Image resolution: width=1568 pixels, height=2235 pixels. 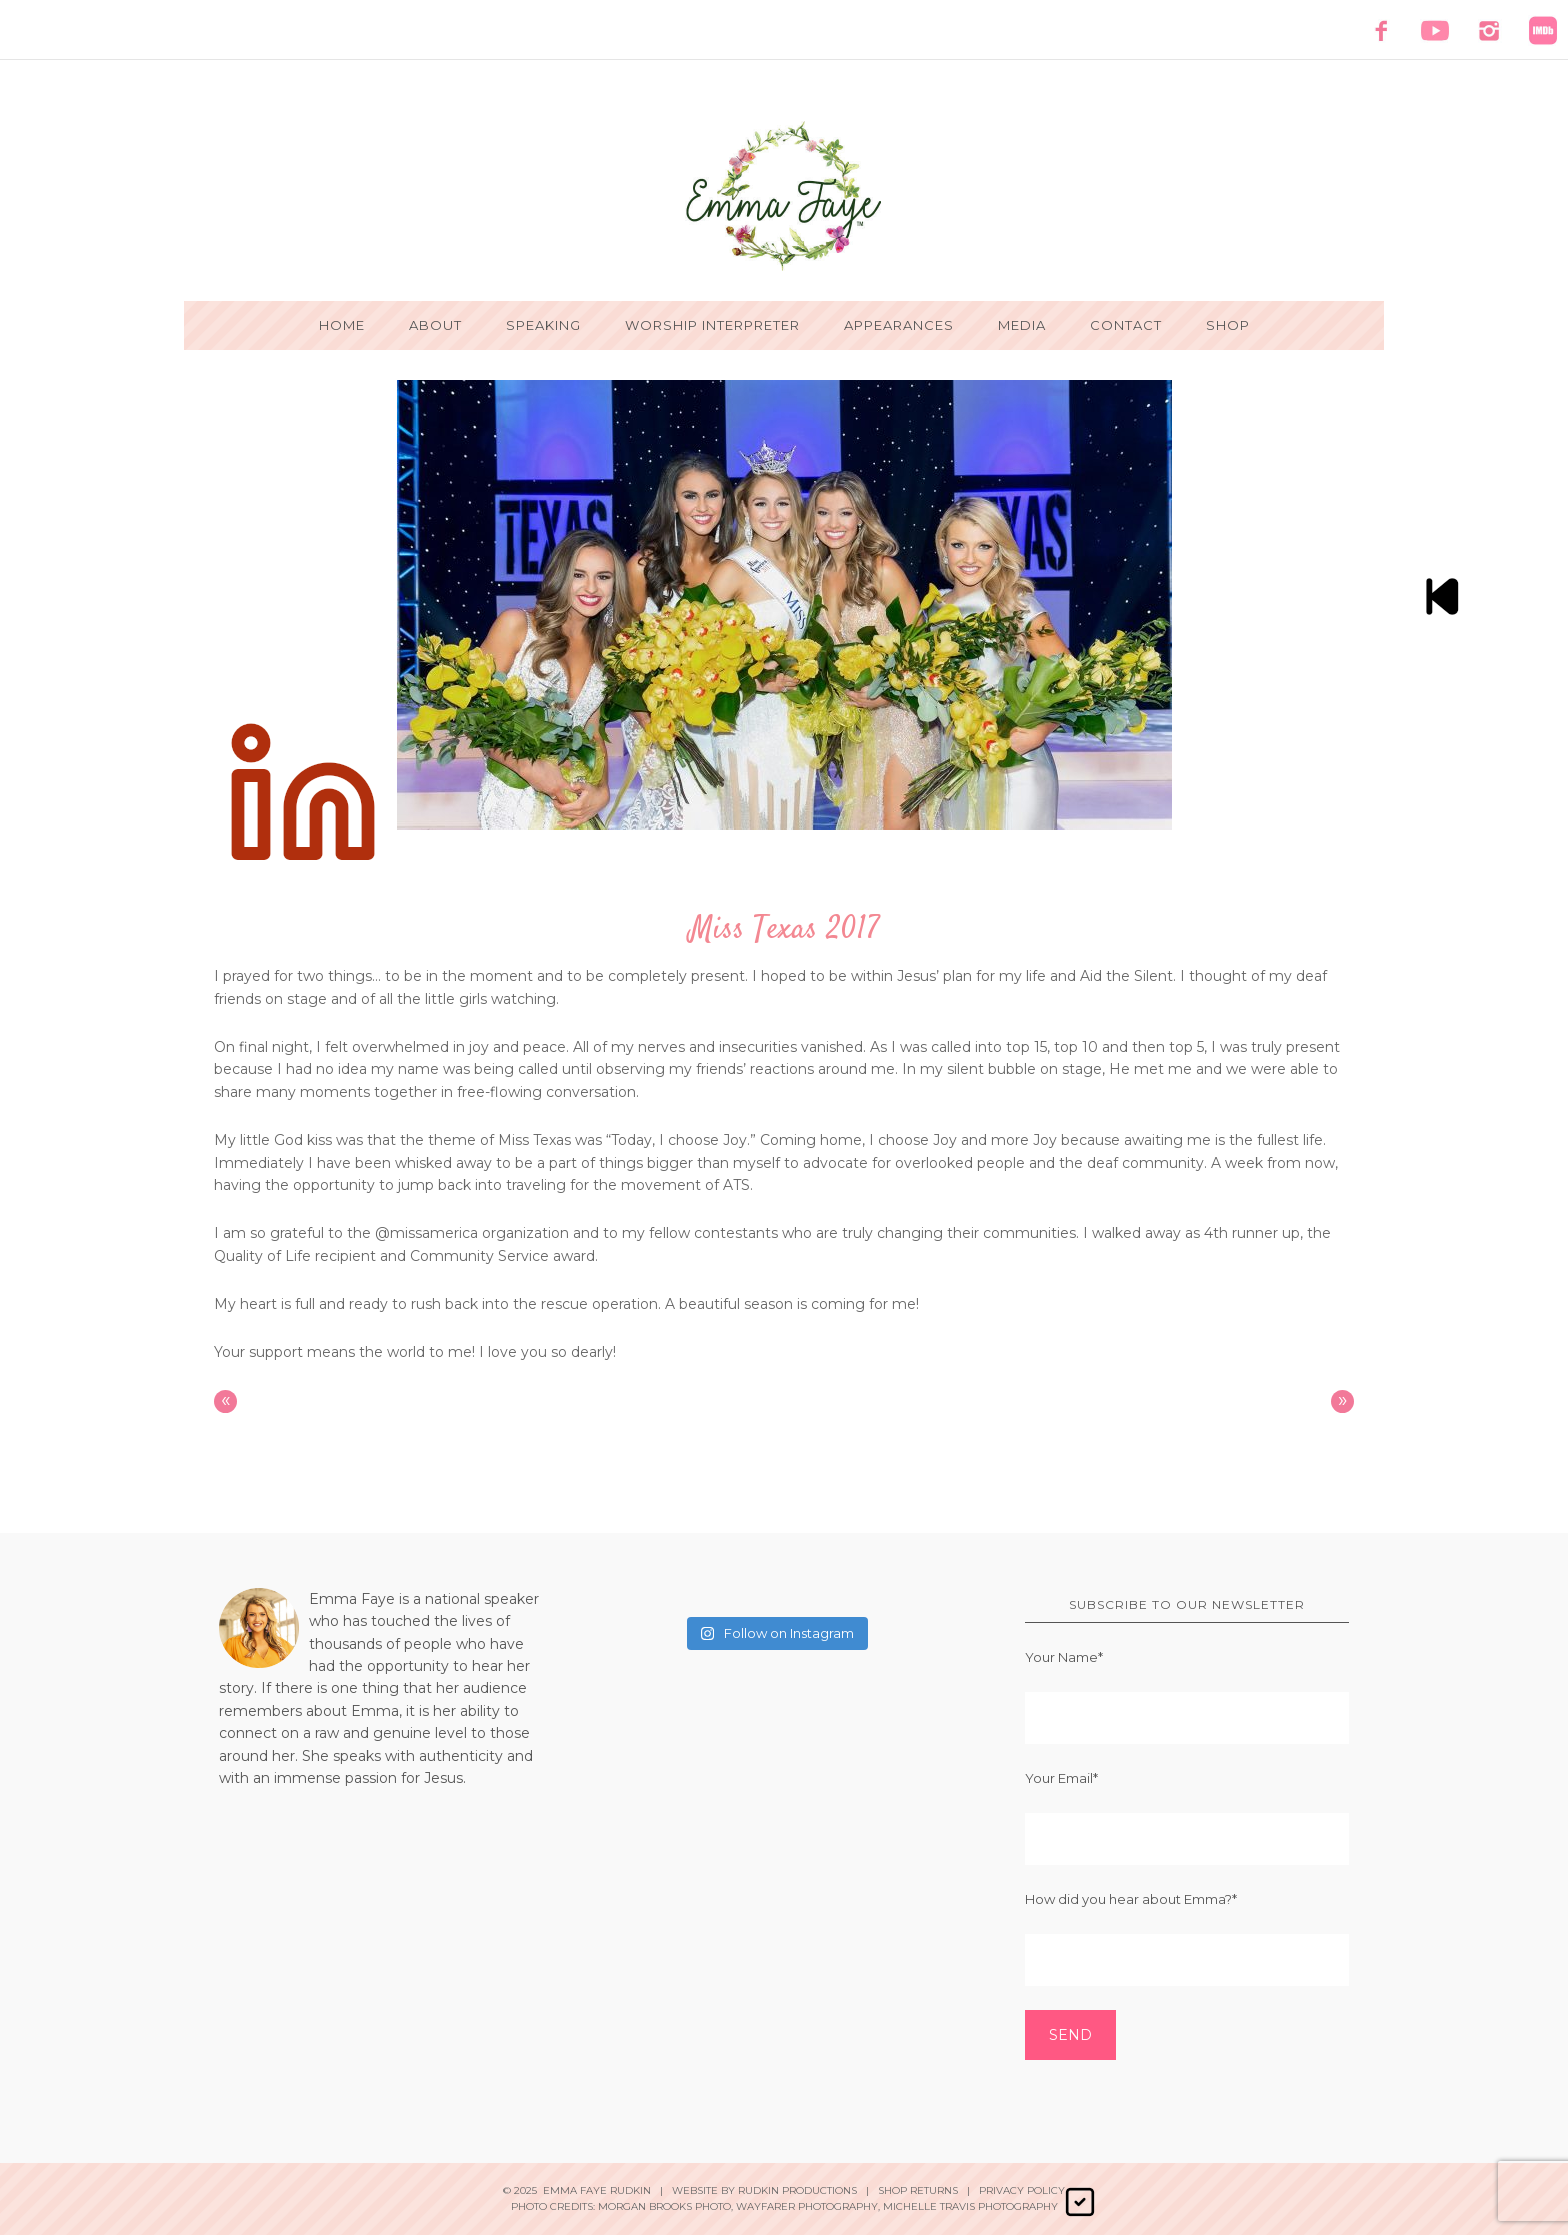 What do you see at coordinates (303, 795) in the screenshot?
I see `connect to LinkedIn` at bounding box center [303, 795].